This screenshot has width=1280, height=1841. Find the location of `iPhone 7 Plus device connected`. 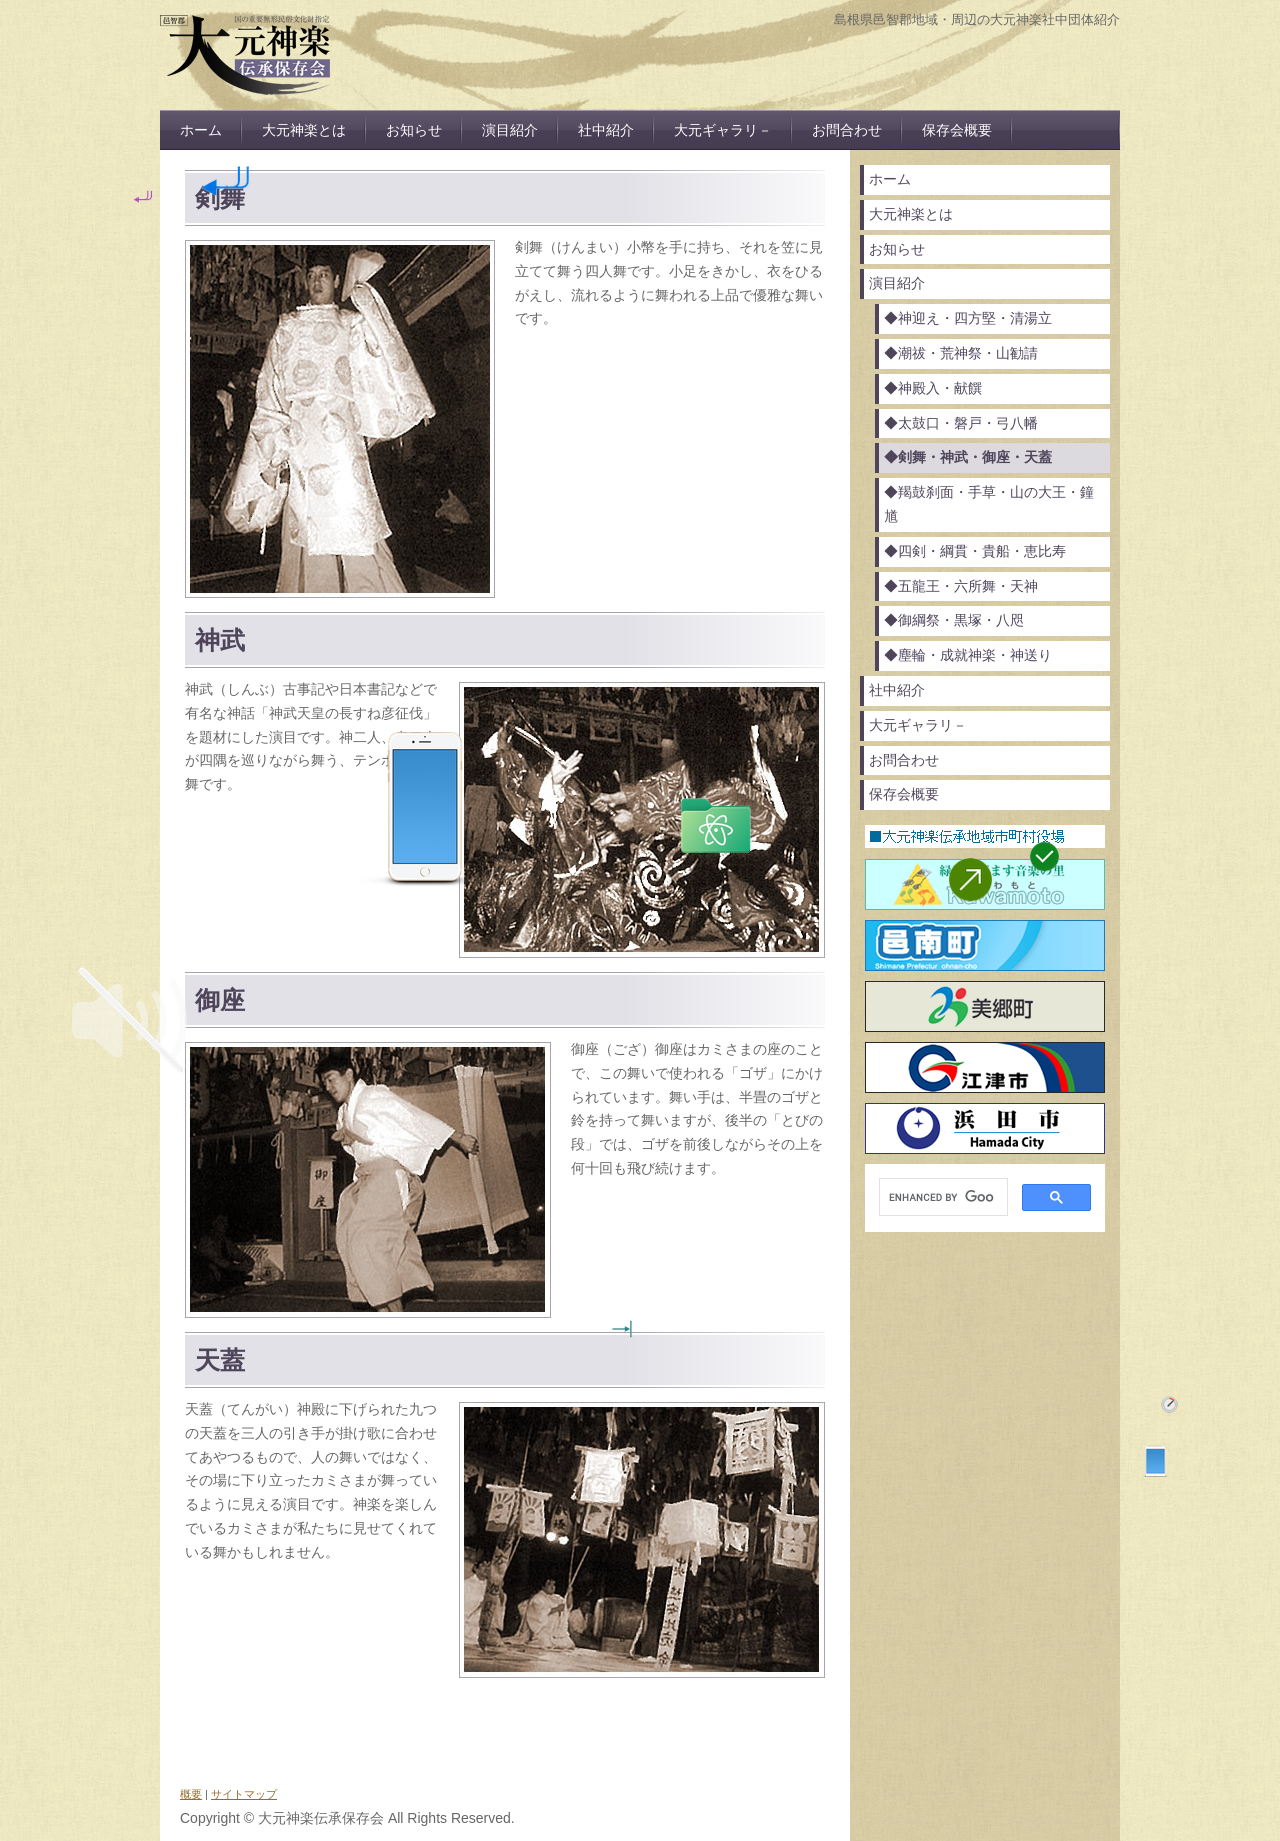

iPhone 7 Plus device connected is located at coordinates (425, 809).